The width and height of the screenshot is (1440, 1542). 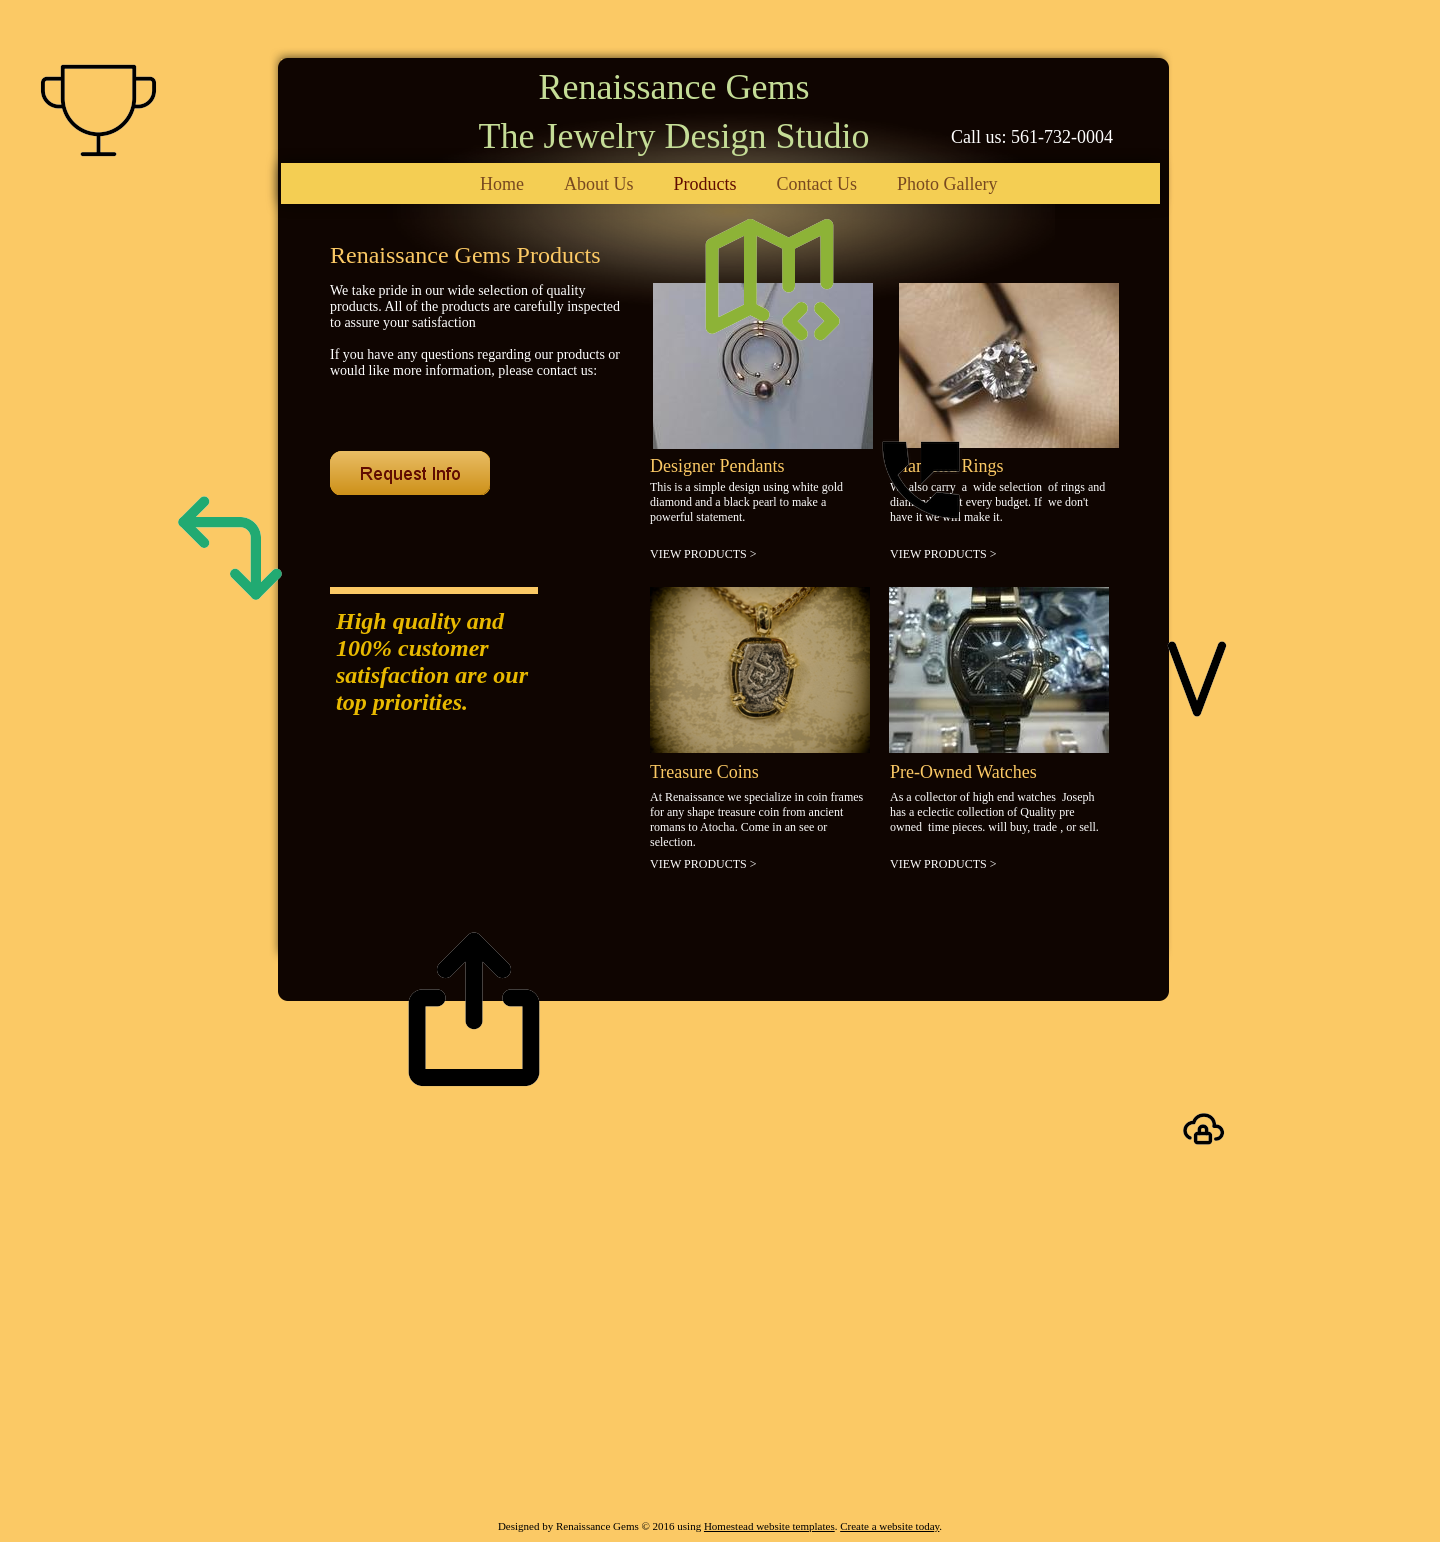 I want to click on move or resize element diagonally to bottom-left, so click(x=230, y=548).